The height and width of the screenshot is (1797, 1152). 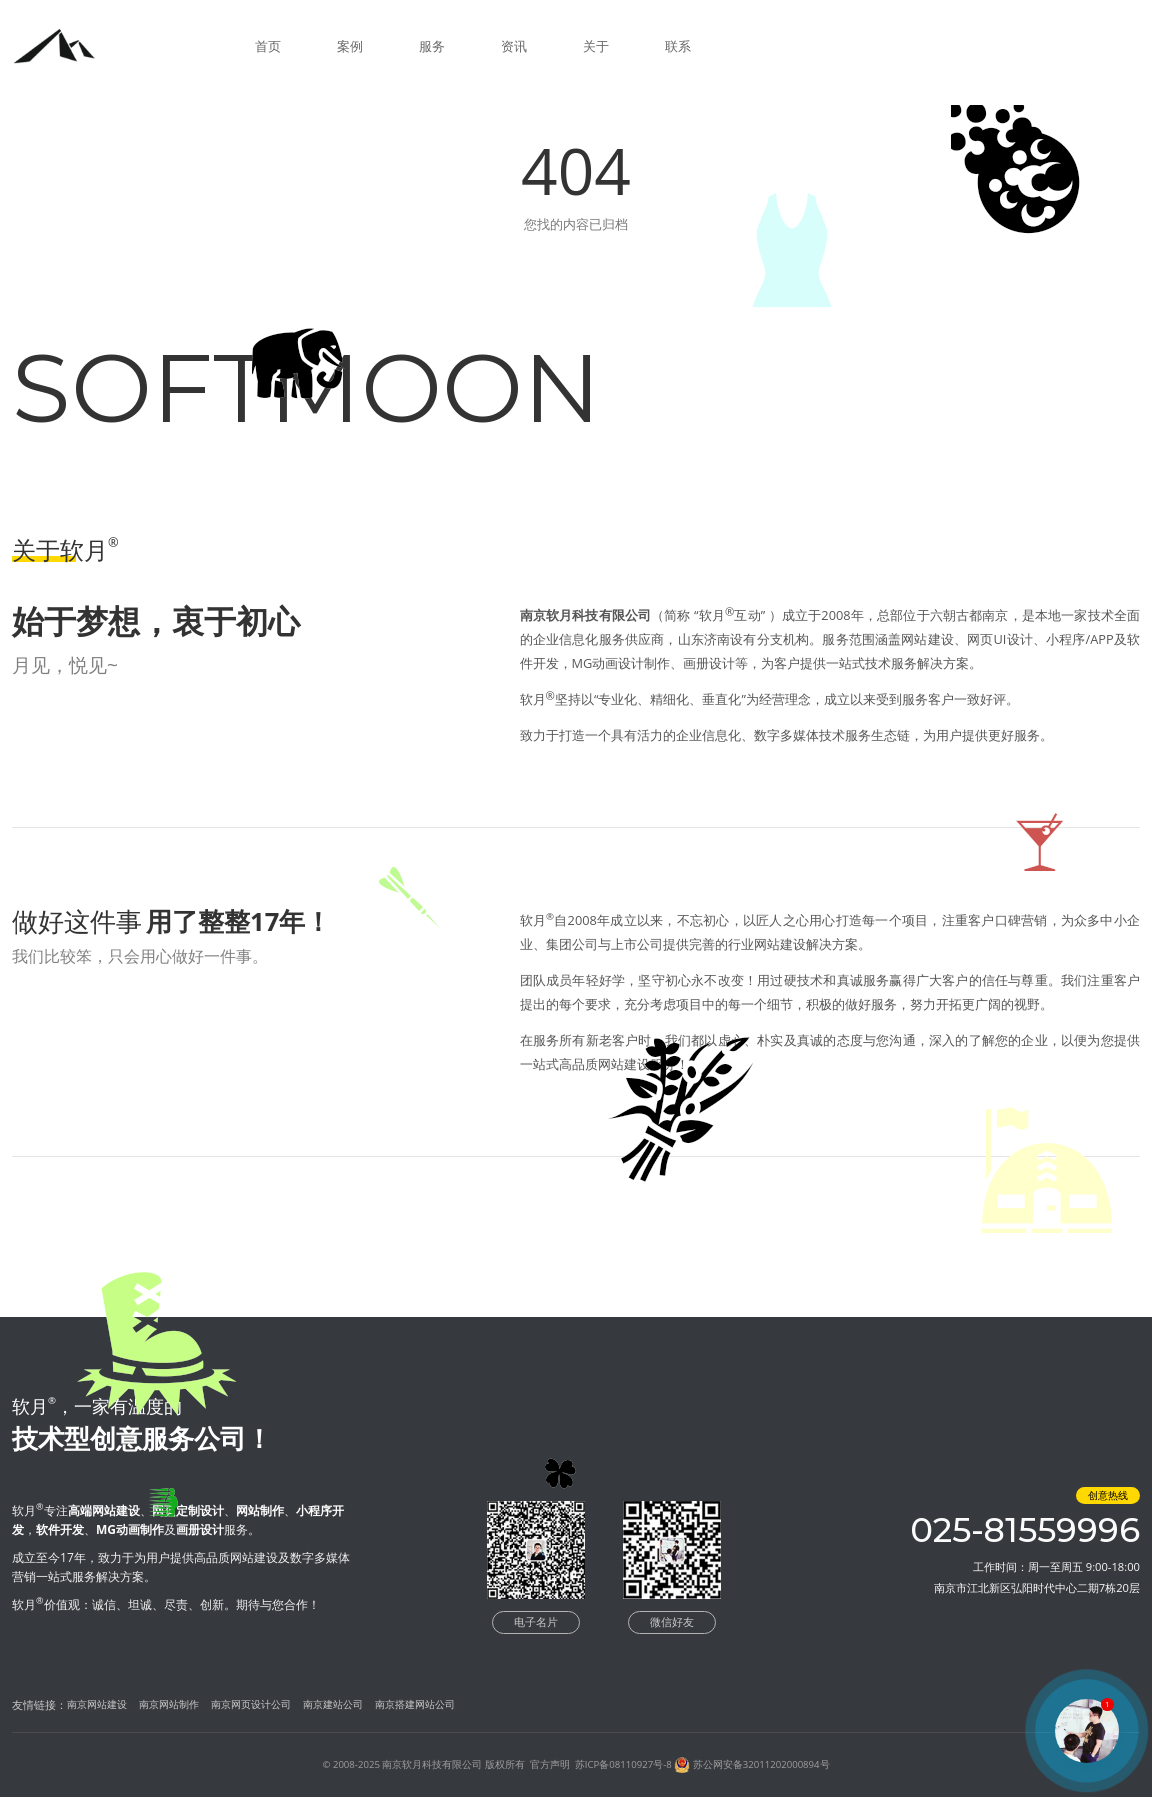 What do you see at coordinates (1015, 169) in the screenshot?
I see `indicates a dissolving or disintegrating effect` at bounding box center [1015, 169].